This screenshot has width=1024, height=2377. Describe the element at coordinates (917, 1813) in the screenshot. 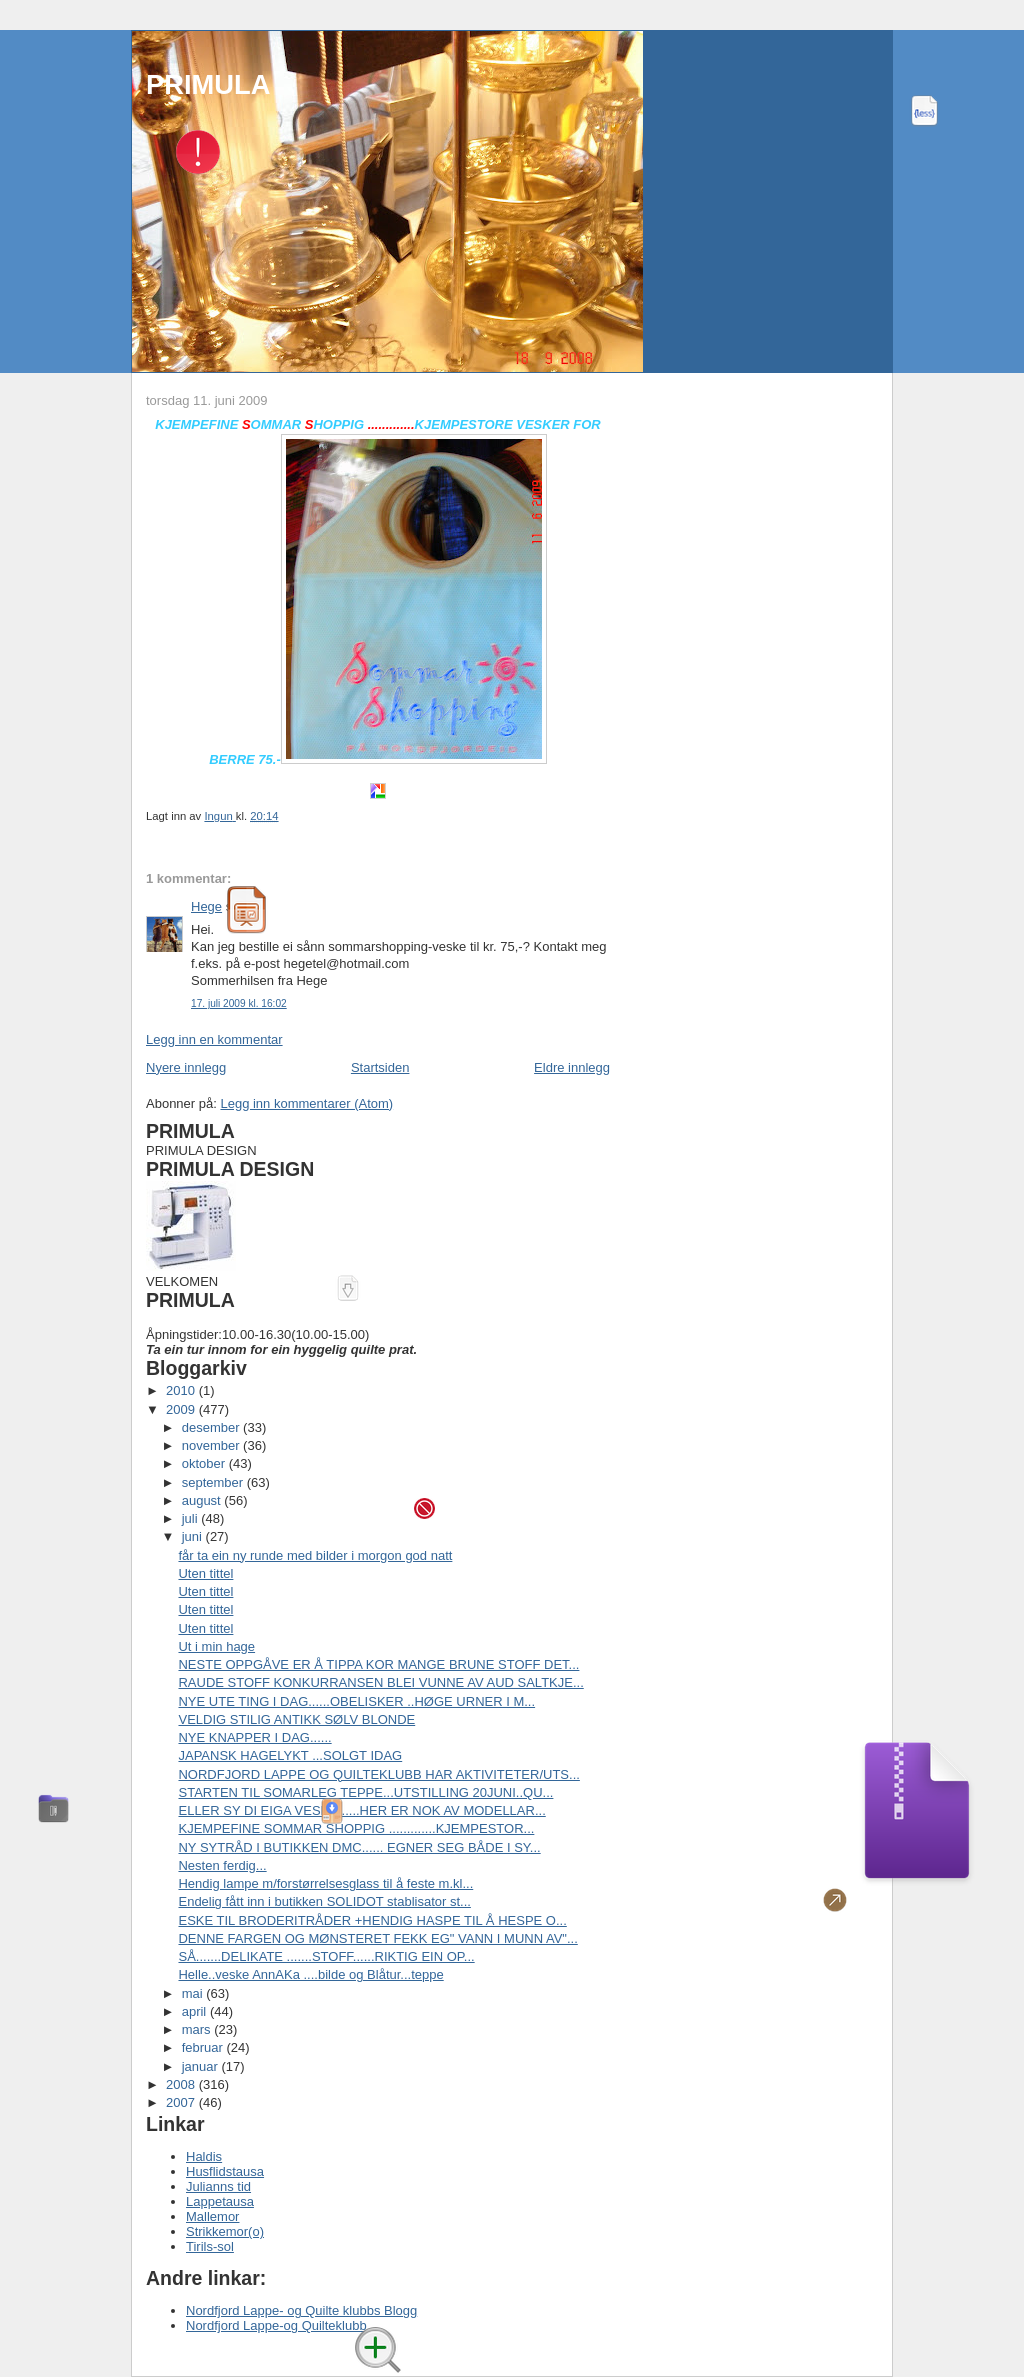

I see `a compressed bzip archive file` at that location.